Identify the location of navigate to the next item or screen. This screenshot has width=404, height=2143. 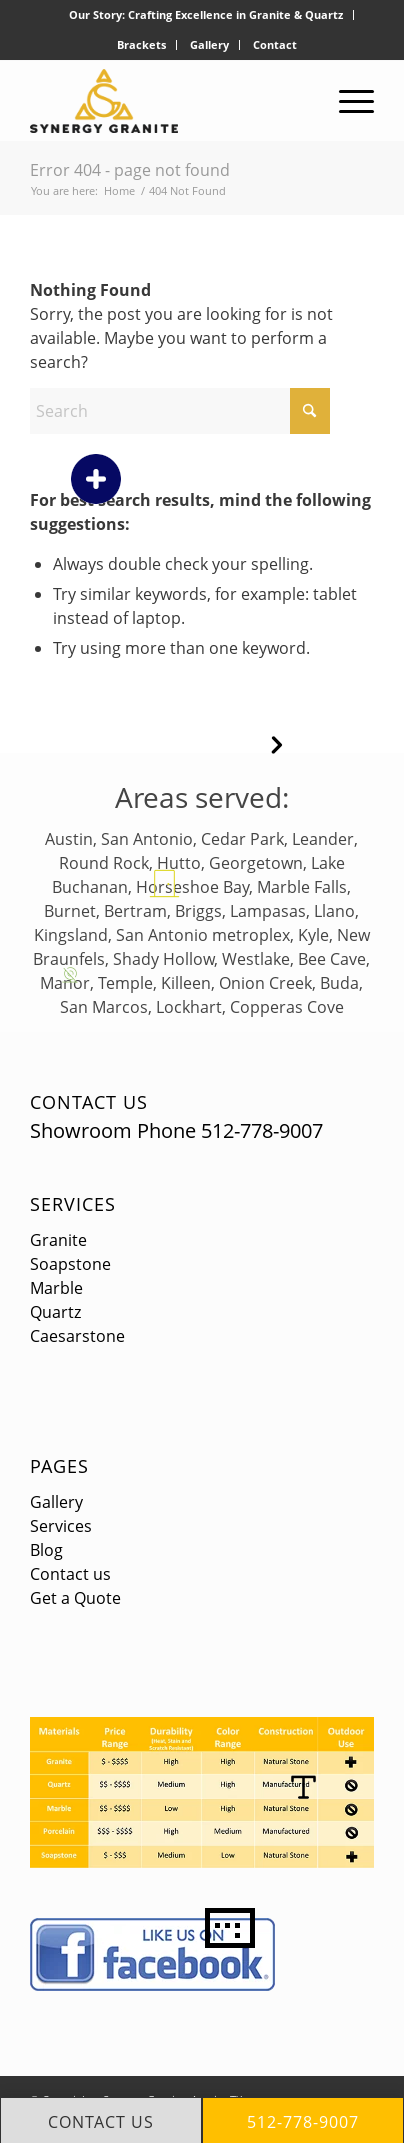
(276, 745).